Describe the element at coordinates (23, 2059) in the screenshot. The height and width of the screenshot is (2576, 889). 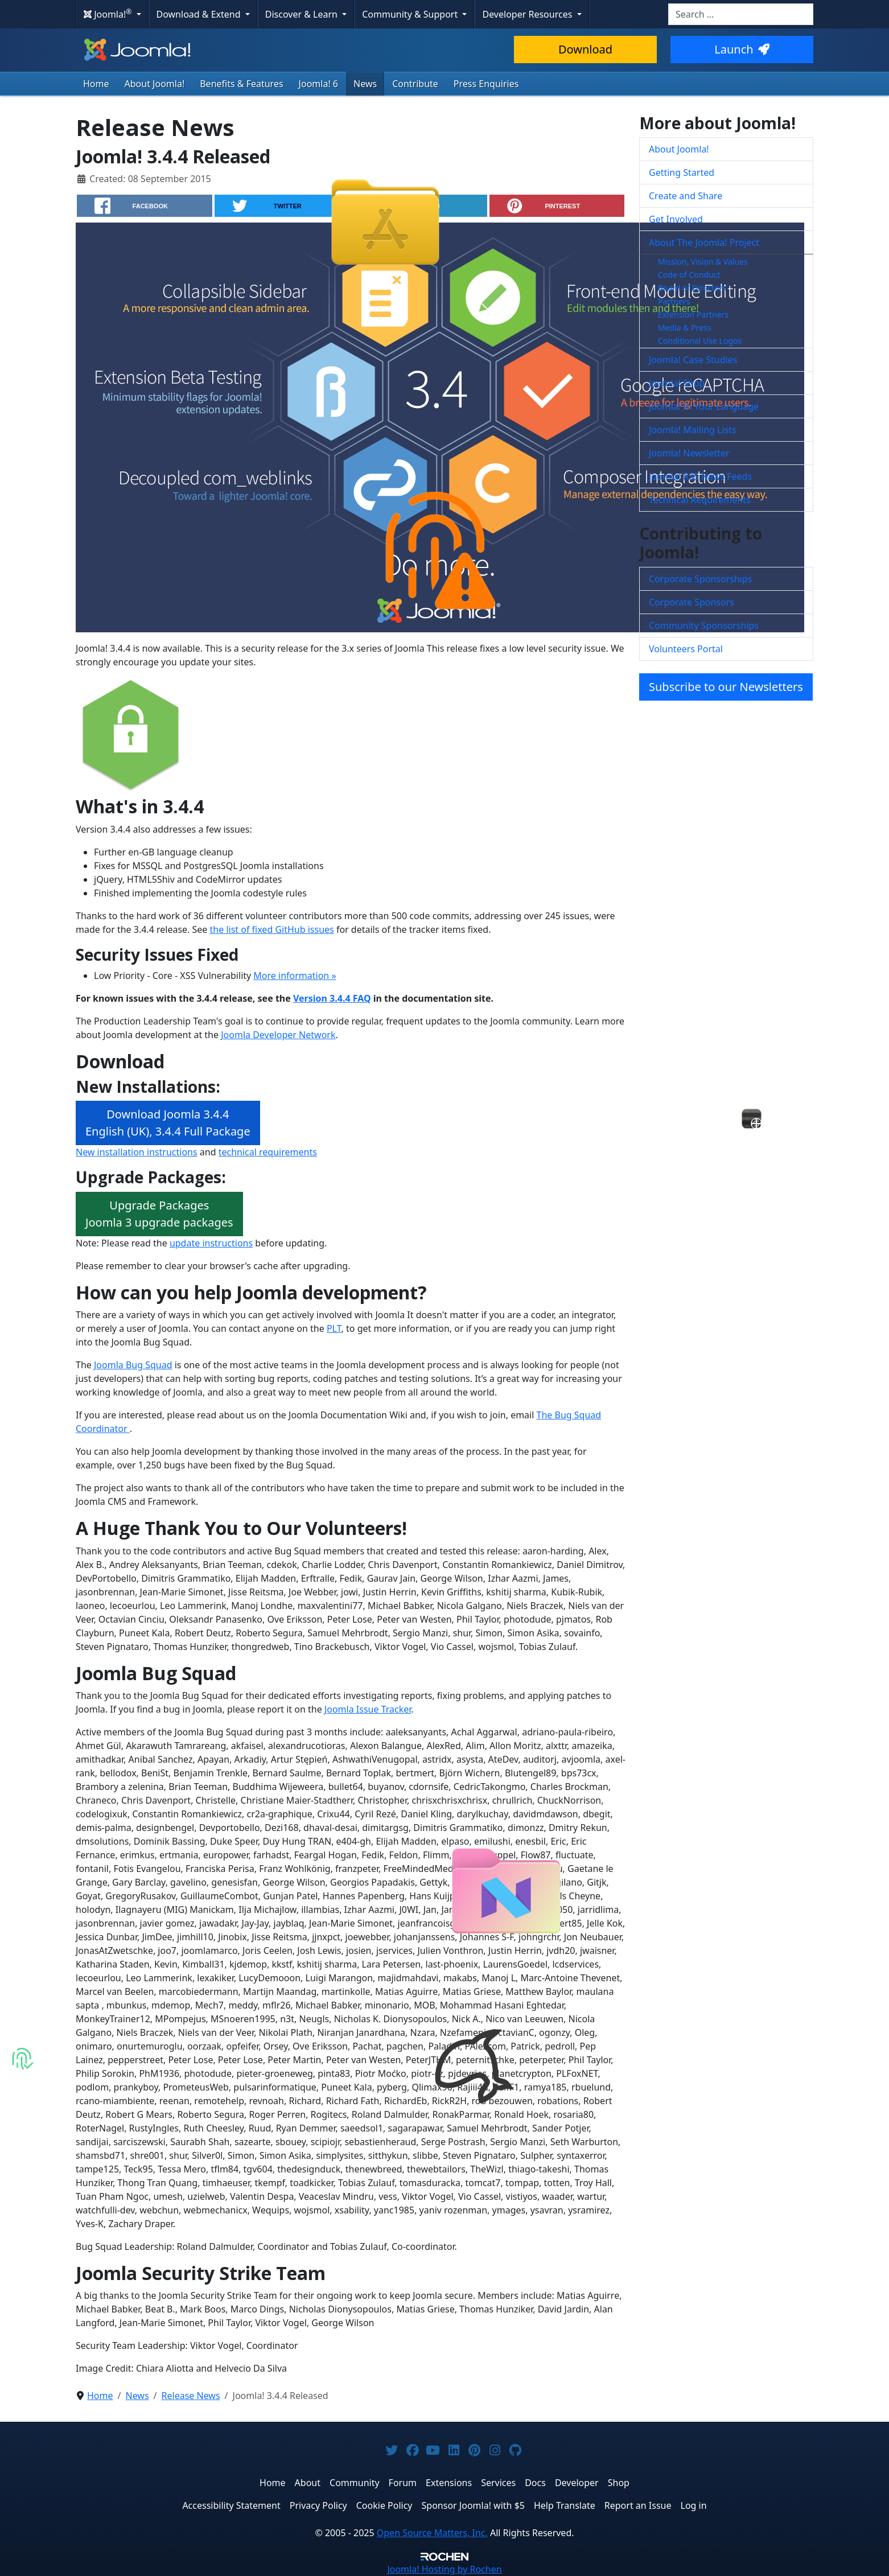
I see `fingerprint successfully recognized` at that location.